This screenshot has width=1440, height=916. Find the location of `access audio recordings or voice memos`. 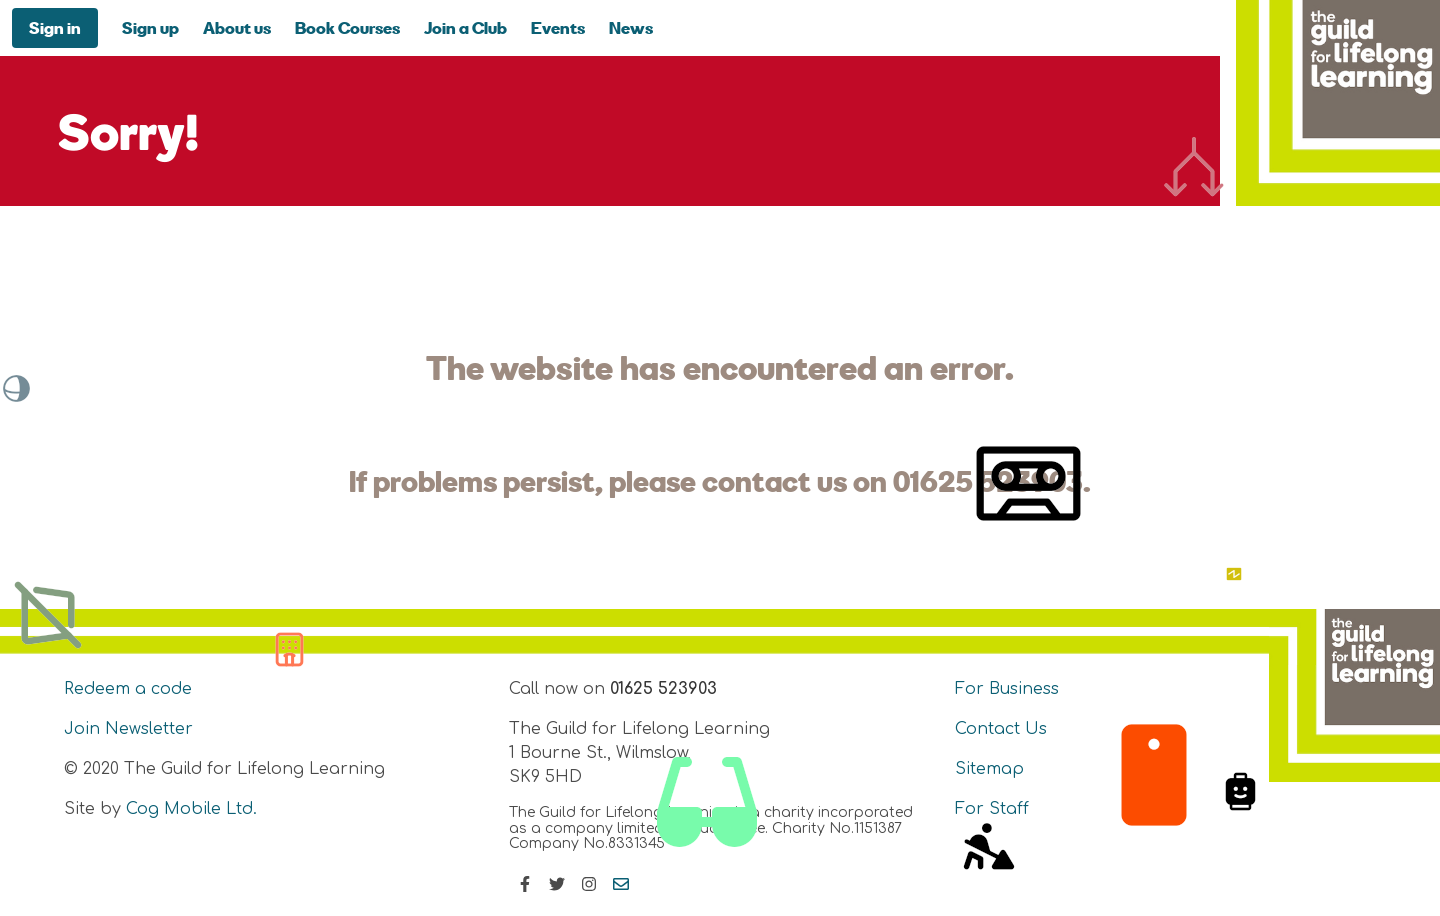

access audio recordings or voice memos is located at coordinates (1028, 483).